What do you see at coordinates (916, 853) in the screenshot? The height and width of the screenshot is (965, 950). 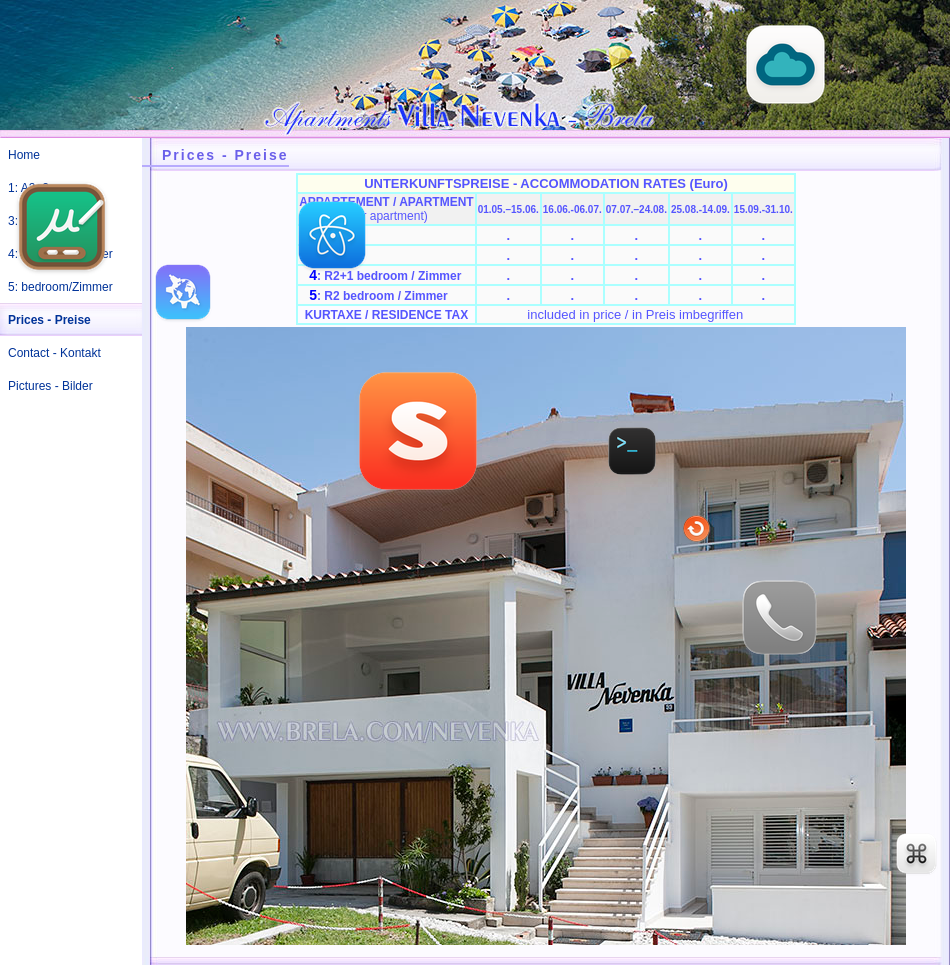 I see `open onboard on-screen keyboard app` at bounding box center [916, 853].